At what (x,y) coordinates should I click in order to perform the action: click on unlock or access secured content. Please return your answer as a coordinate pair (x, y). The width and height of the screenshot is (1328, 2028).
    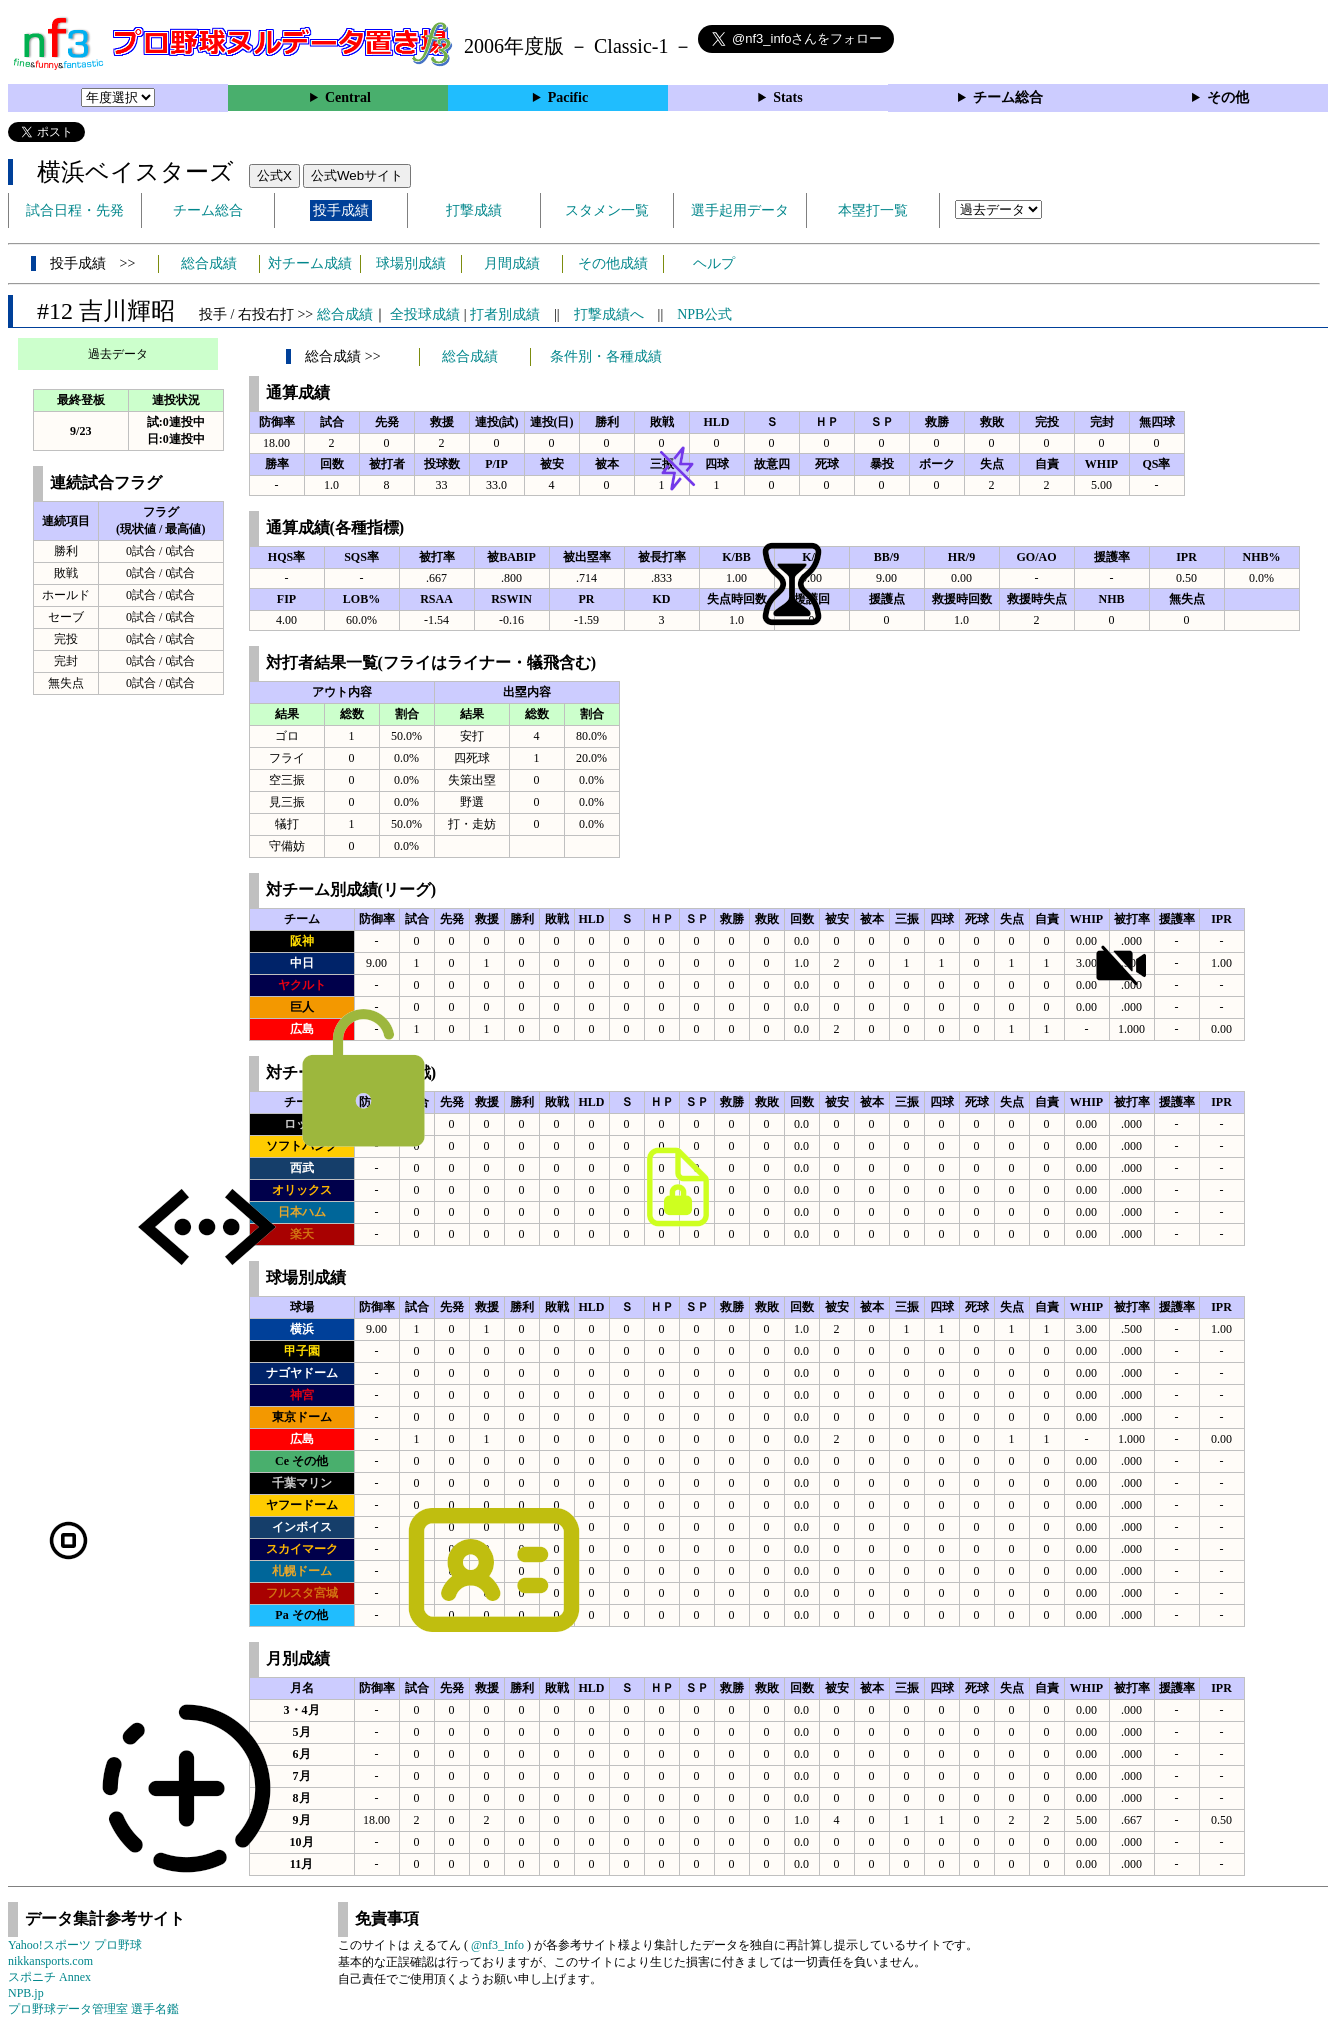
    Looking at the image, I should click on (363, 1085).